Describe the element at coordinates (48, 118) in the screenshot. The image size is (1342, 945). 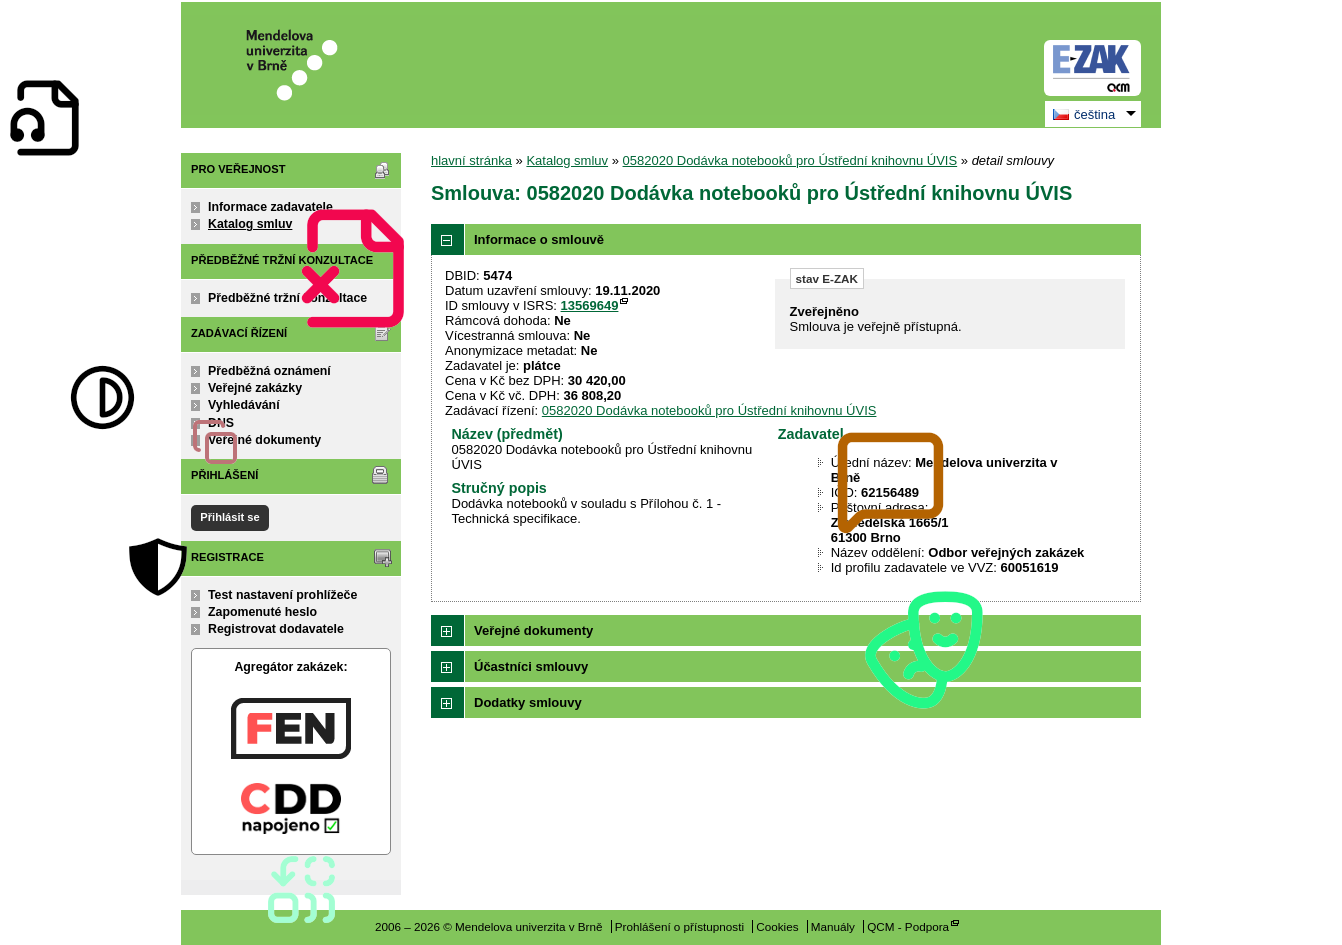
I see `open an audio file` at that location.